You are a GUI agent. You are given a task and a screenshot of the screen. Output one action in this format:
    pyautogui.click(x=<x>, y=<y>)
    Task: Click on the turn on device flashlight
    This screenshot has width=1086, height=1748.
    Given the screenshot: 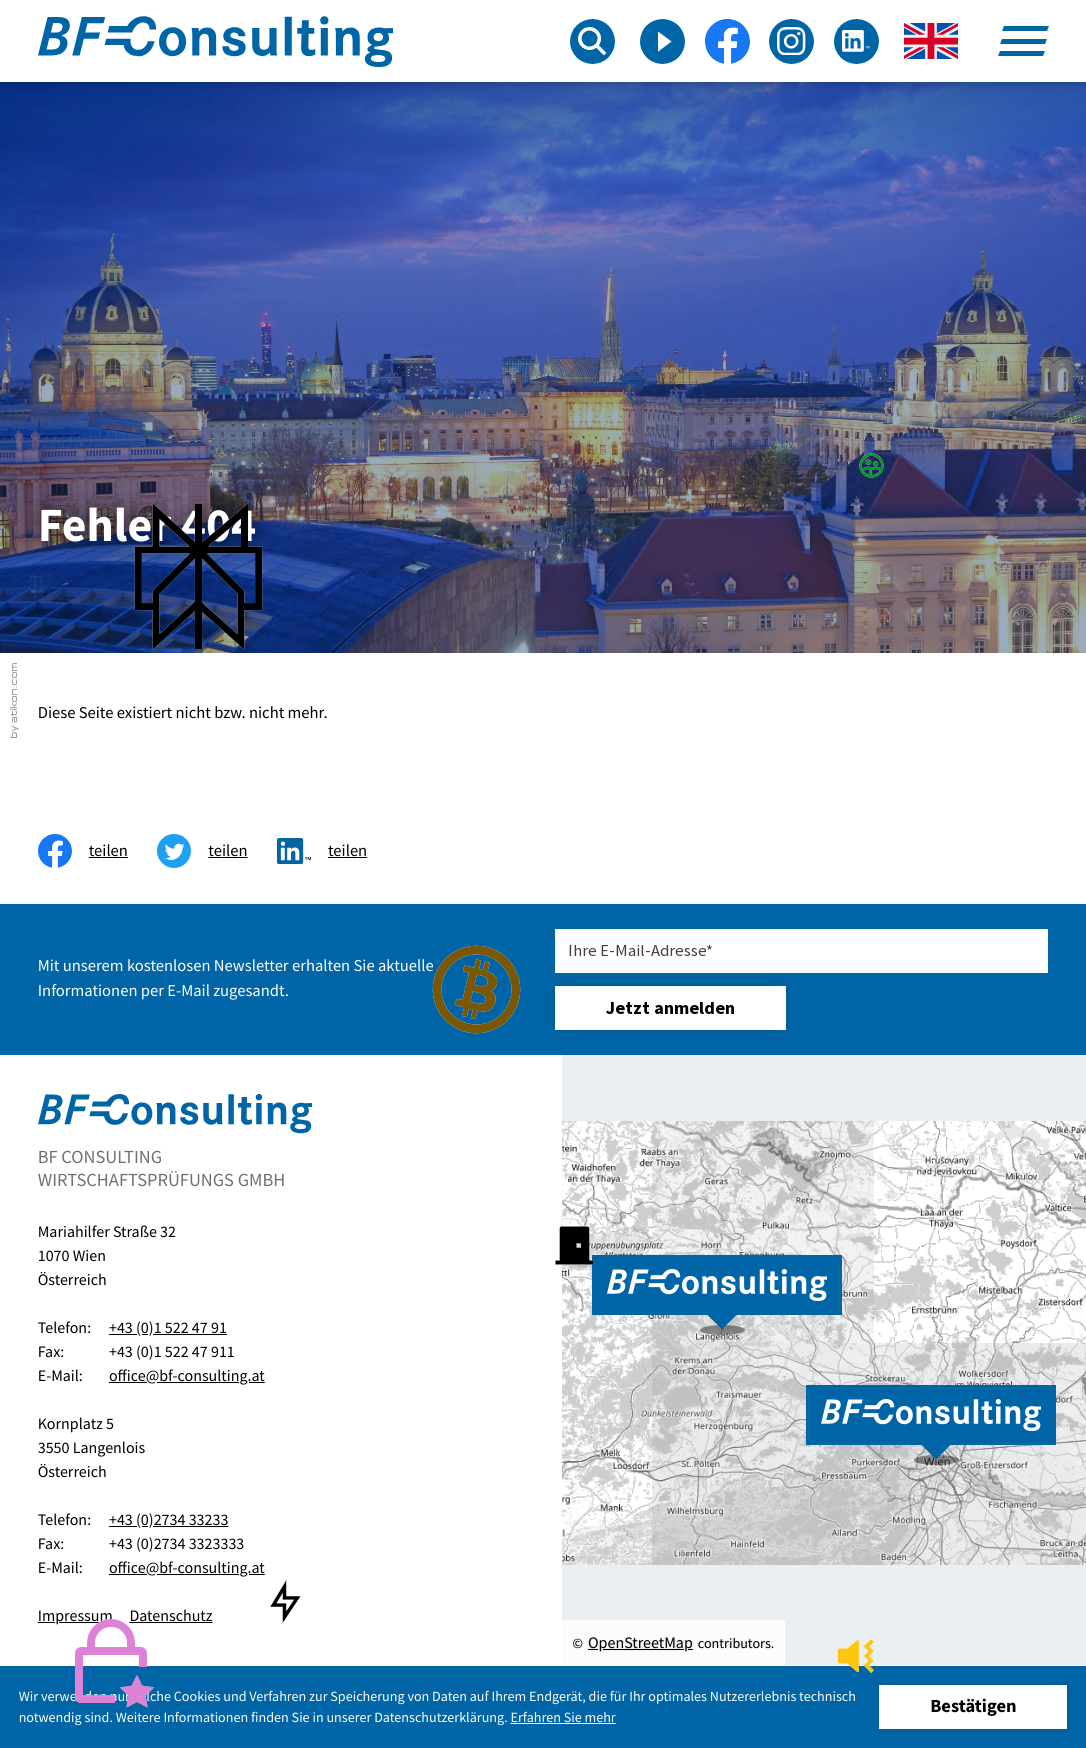 What is the action you would take?
    pyautogui.click(x=284, y=1601)
    